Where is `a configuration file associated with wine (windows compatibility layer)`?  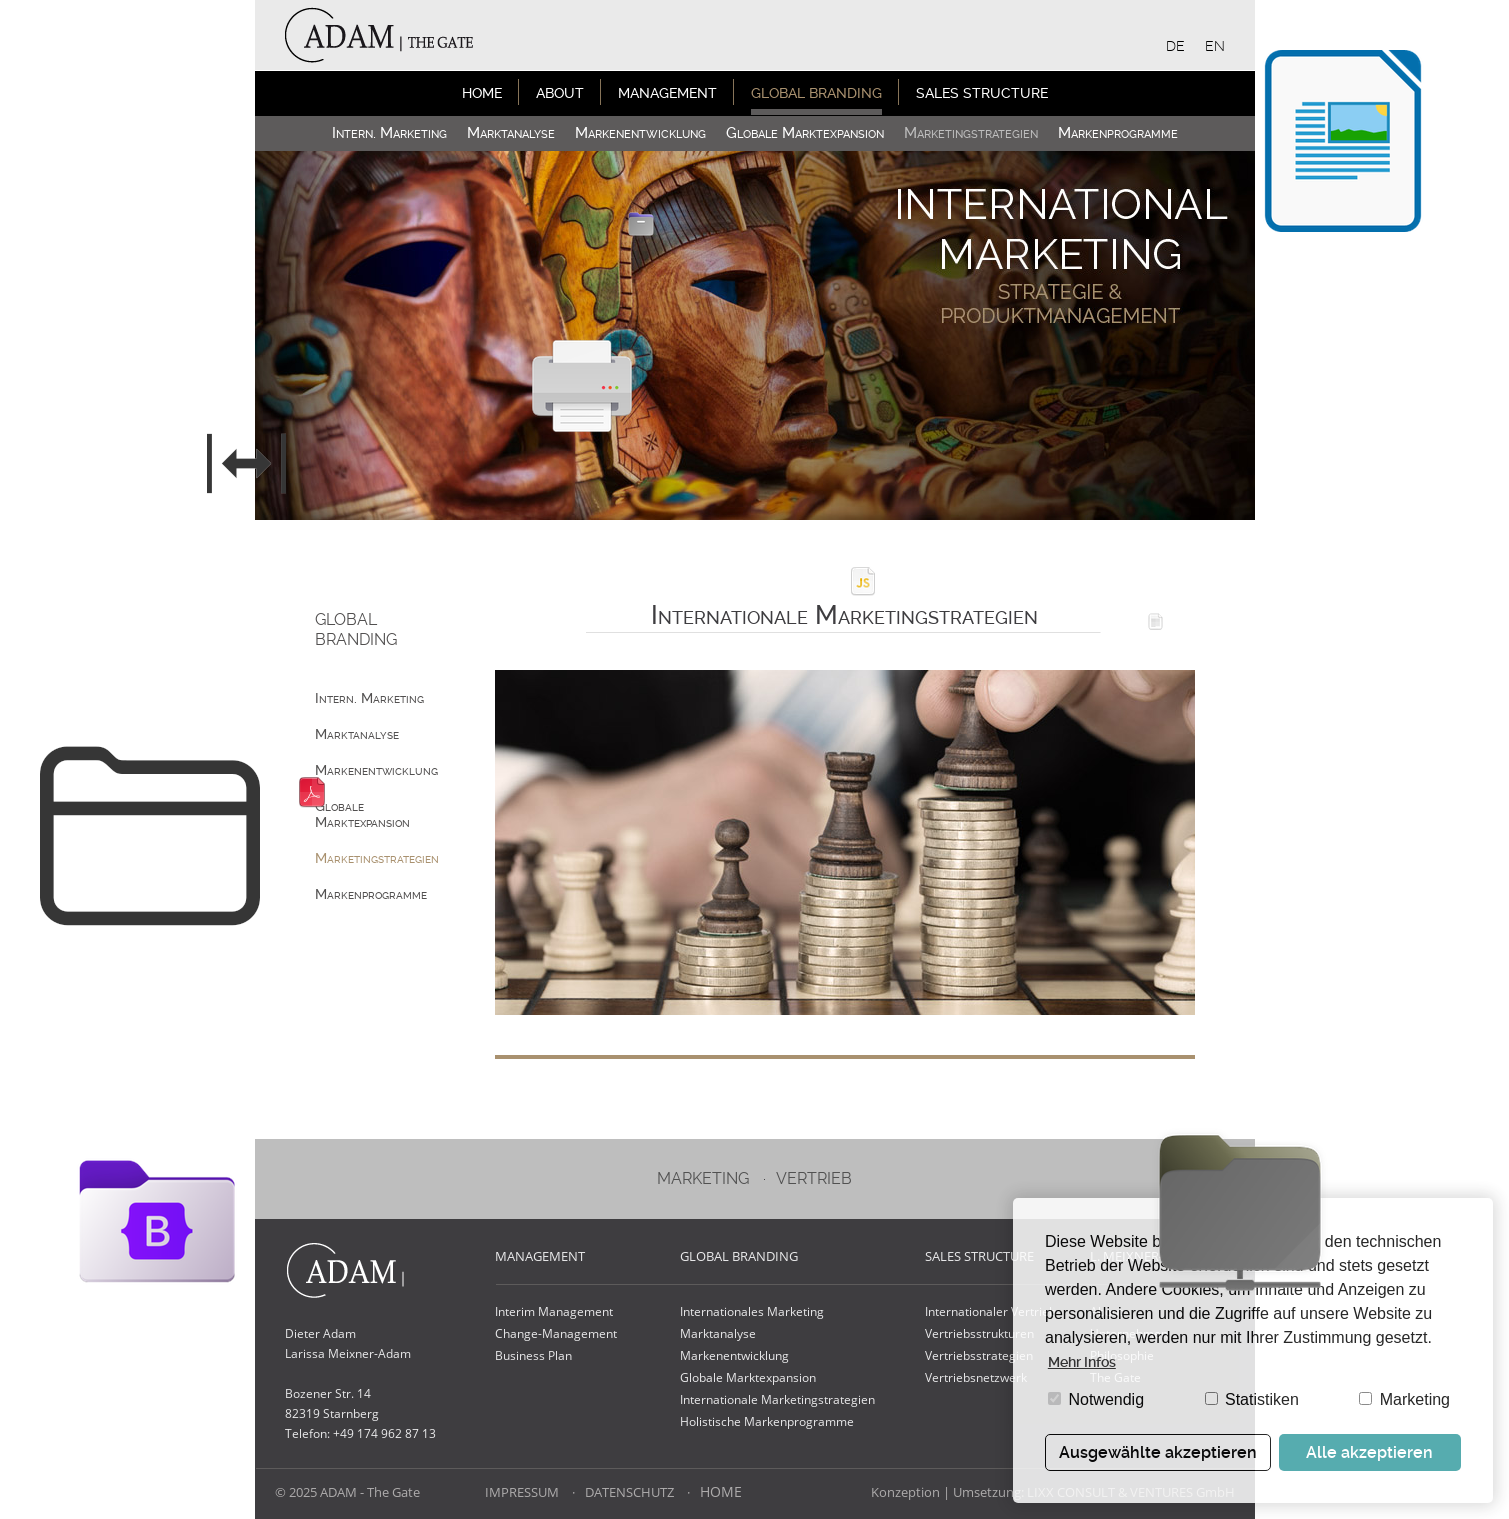 a configuration file associated with wine (windows compatibility layer) is located at coordinates (1155, 621).